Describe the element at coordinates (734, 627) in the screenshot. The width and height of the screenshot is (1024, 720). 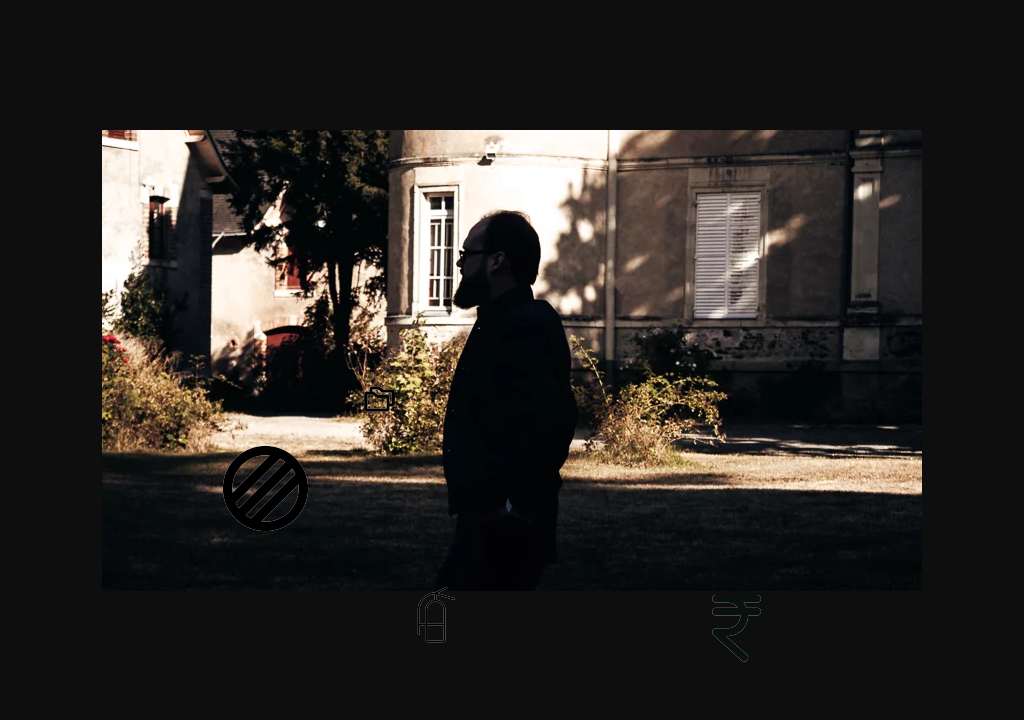
I see `view price in Indian rupees` at that location.